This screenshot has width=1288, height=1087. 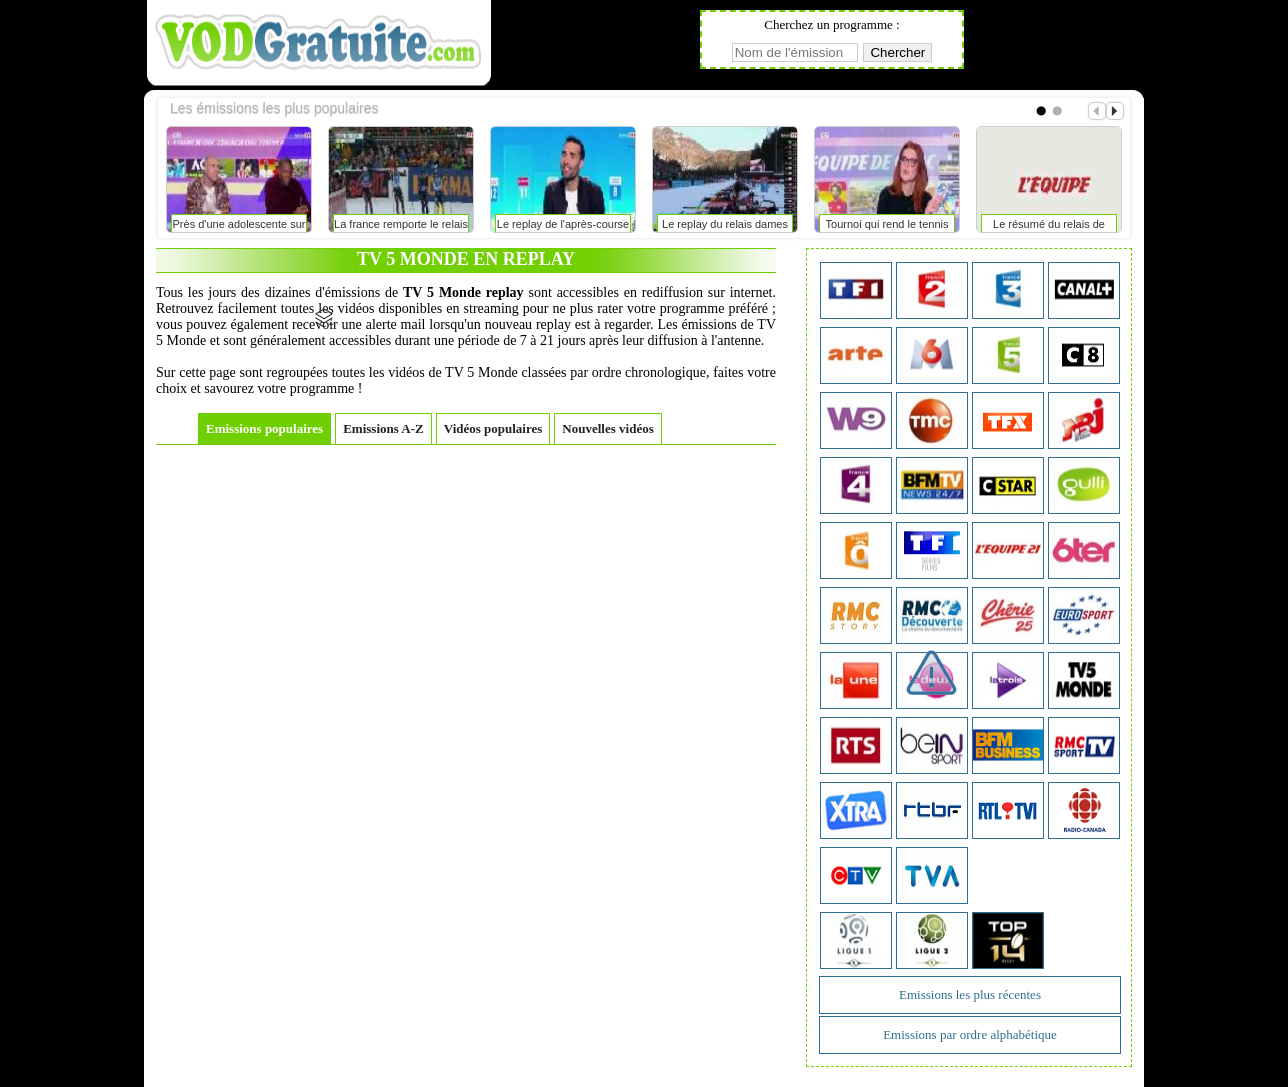 What do you see at coordinates (931, 673) in the screenshot?
I see `indicates a warning or caution state` at bounding box center [931, 673].